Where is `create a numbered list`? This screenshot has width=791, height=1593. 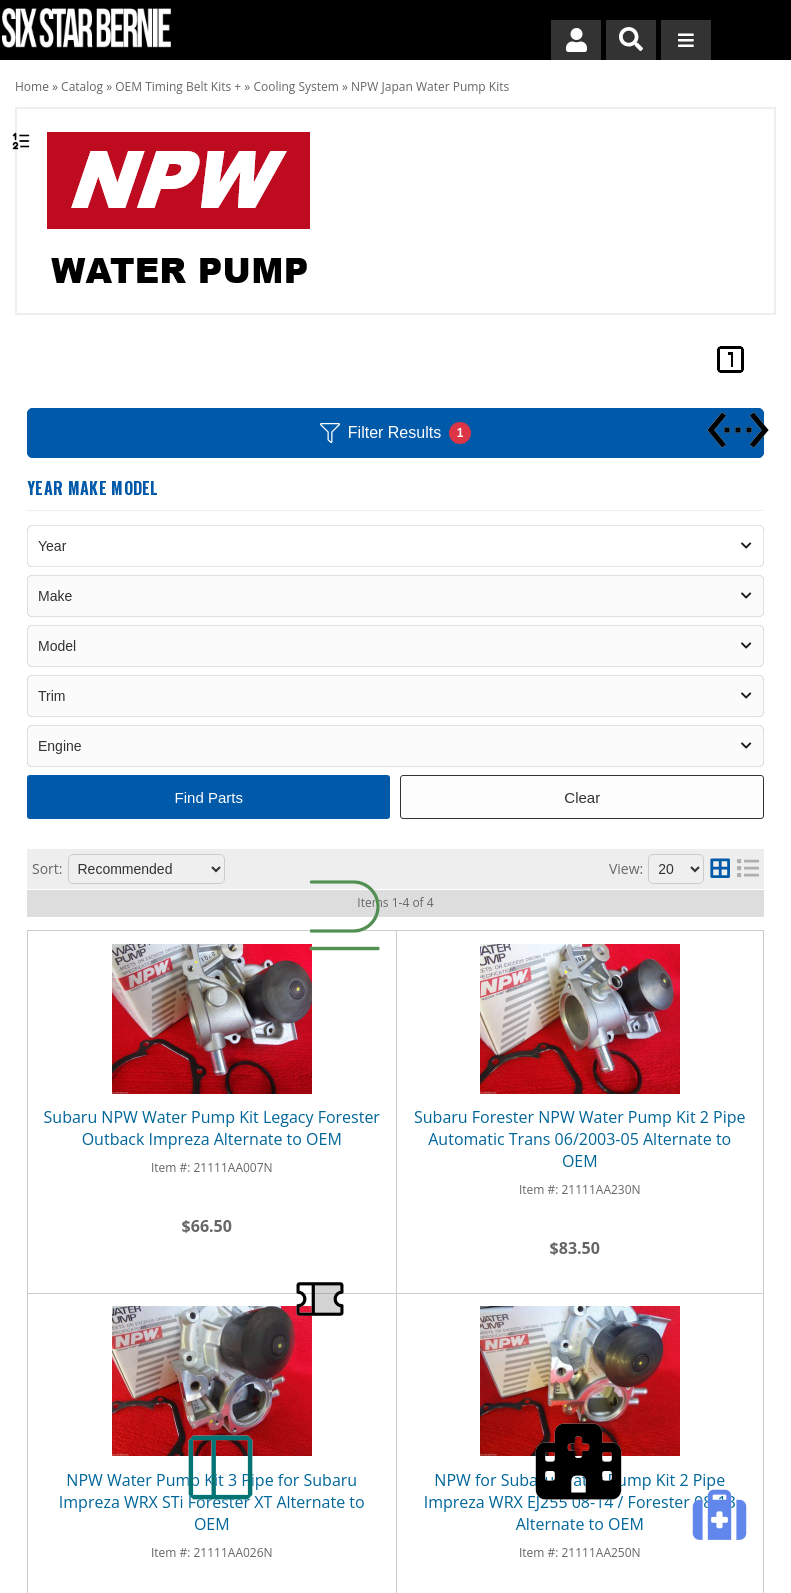
create a numbered list is located at coordinates (21, 141).